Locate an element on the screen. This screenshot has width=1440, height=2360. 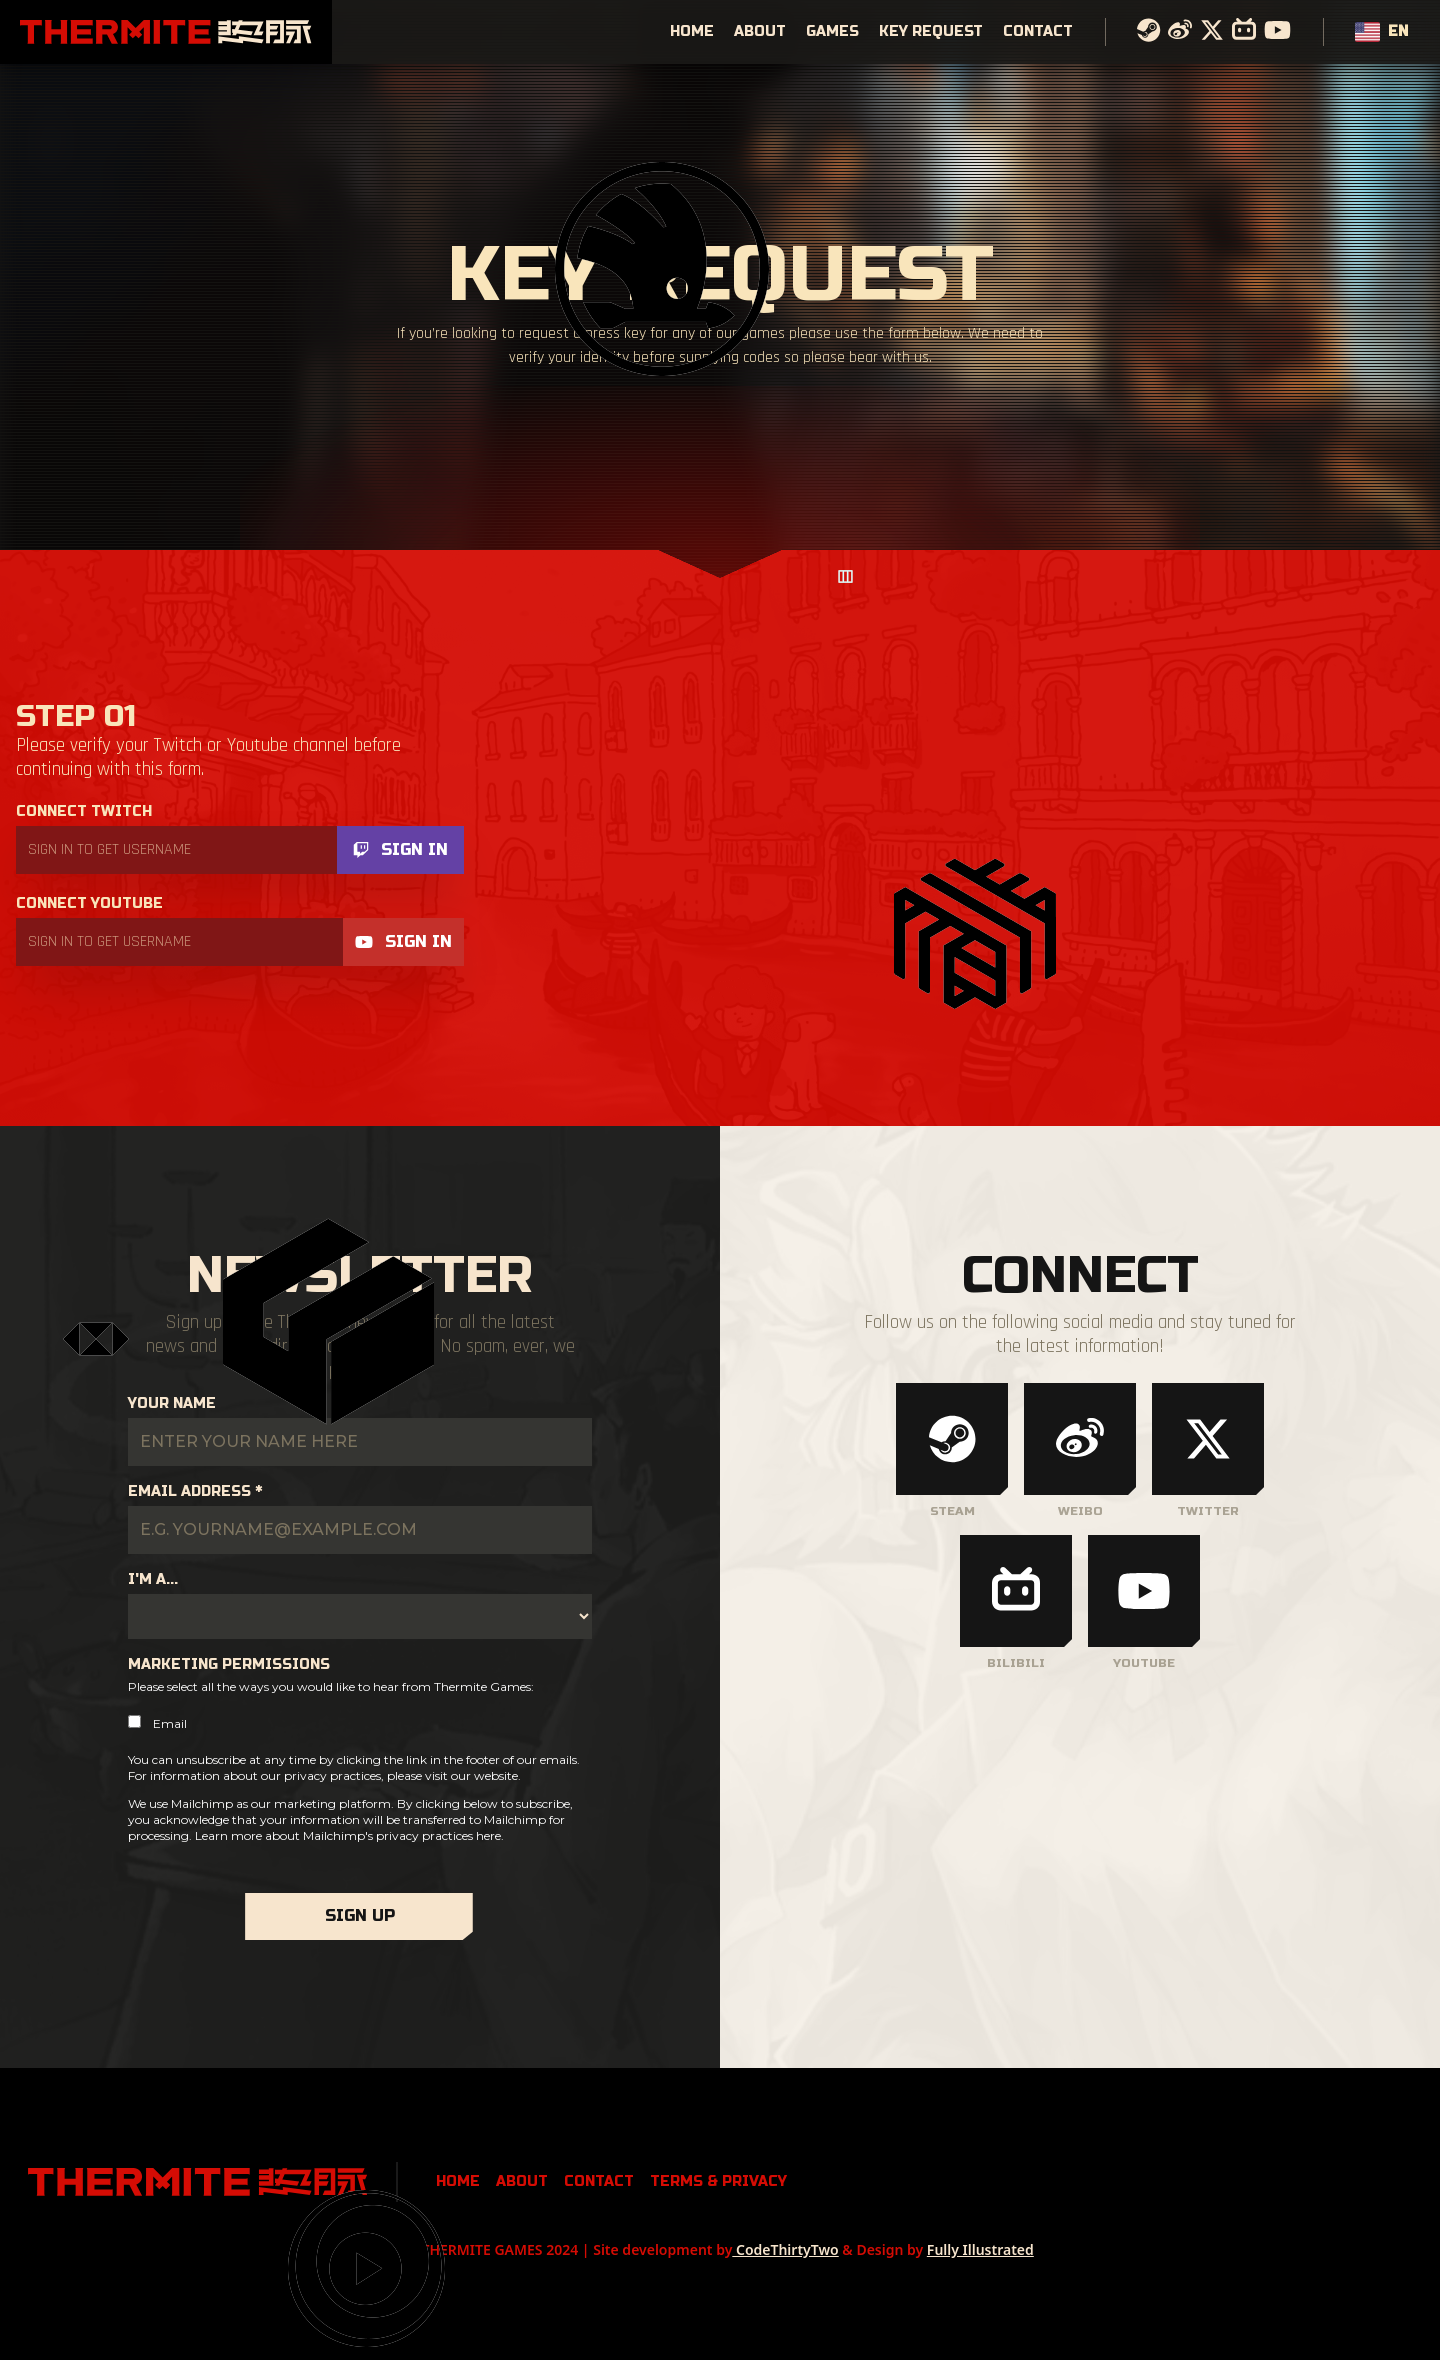
open mpv media player is located at coordinates (366, 2268).